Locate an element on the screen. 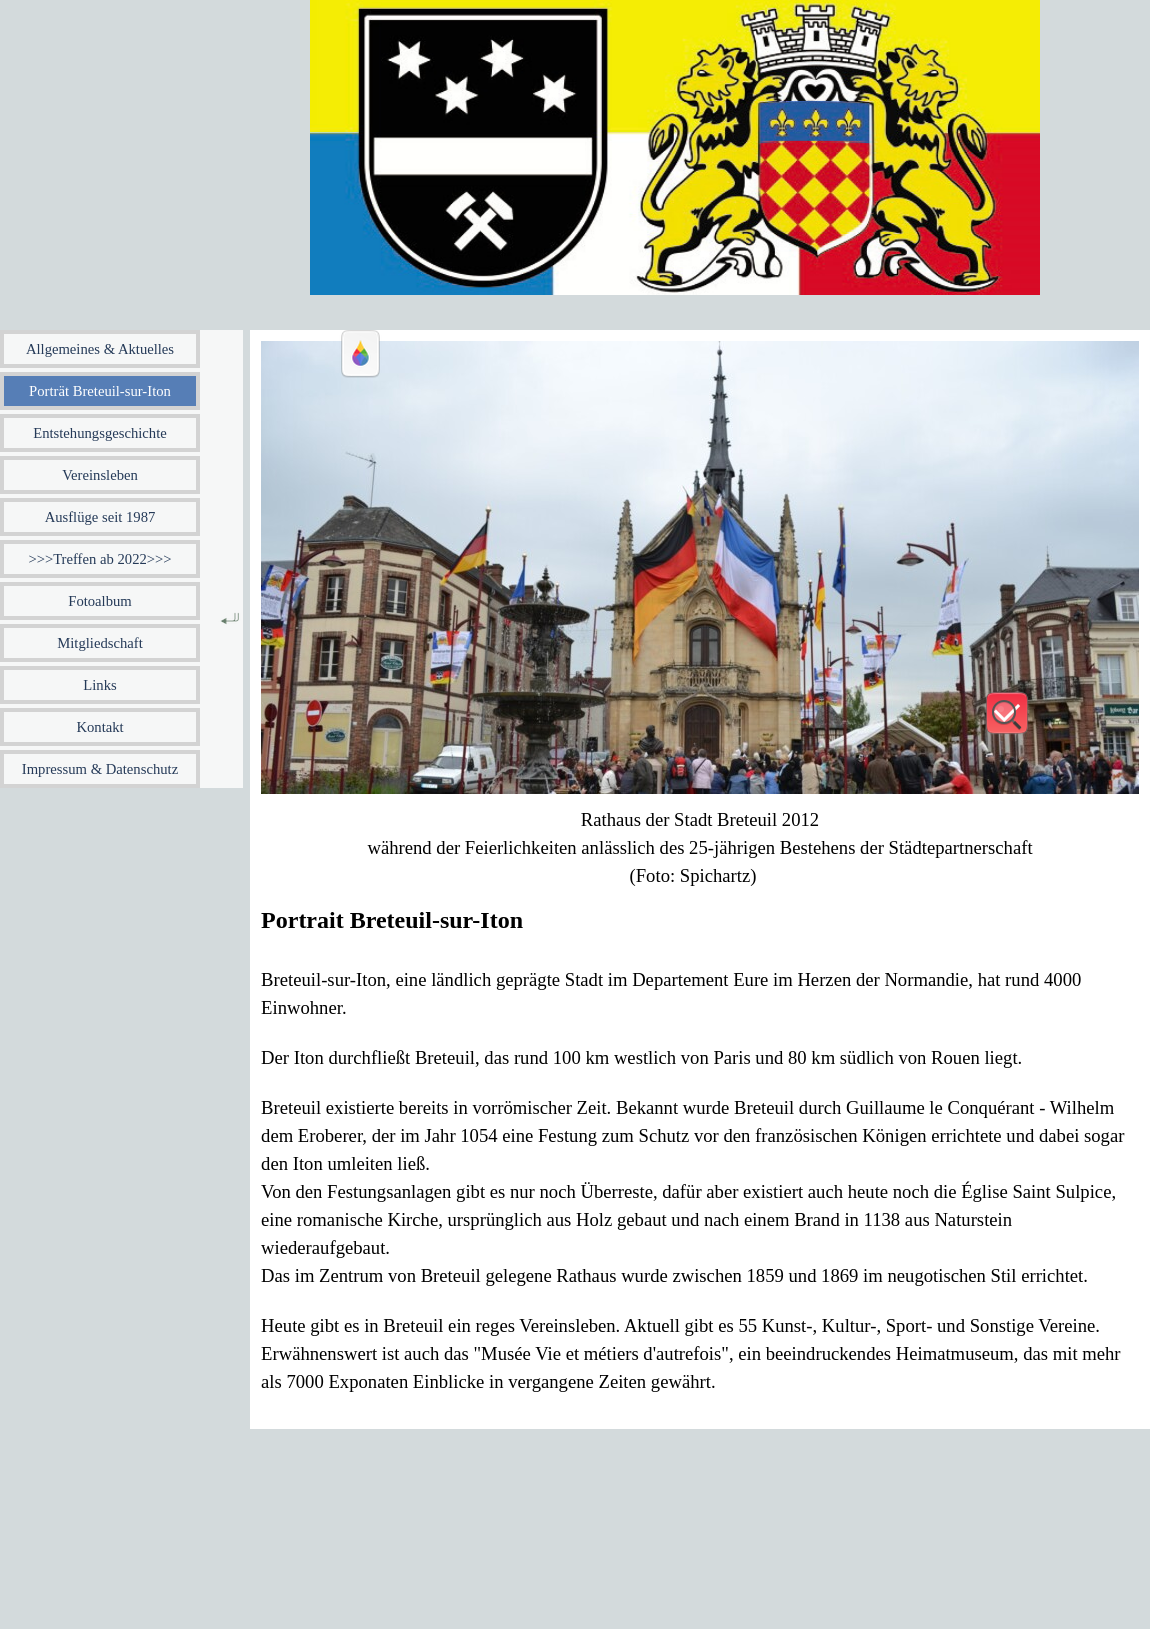 Image resolution: width=1150 pixels, height=1629 pixels. open dconf editor to modify system settings is located at coordinates (1007, 713).